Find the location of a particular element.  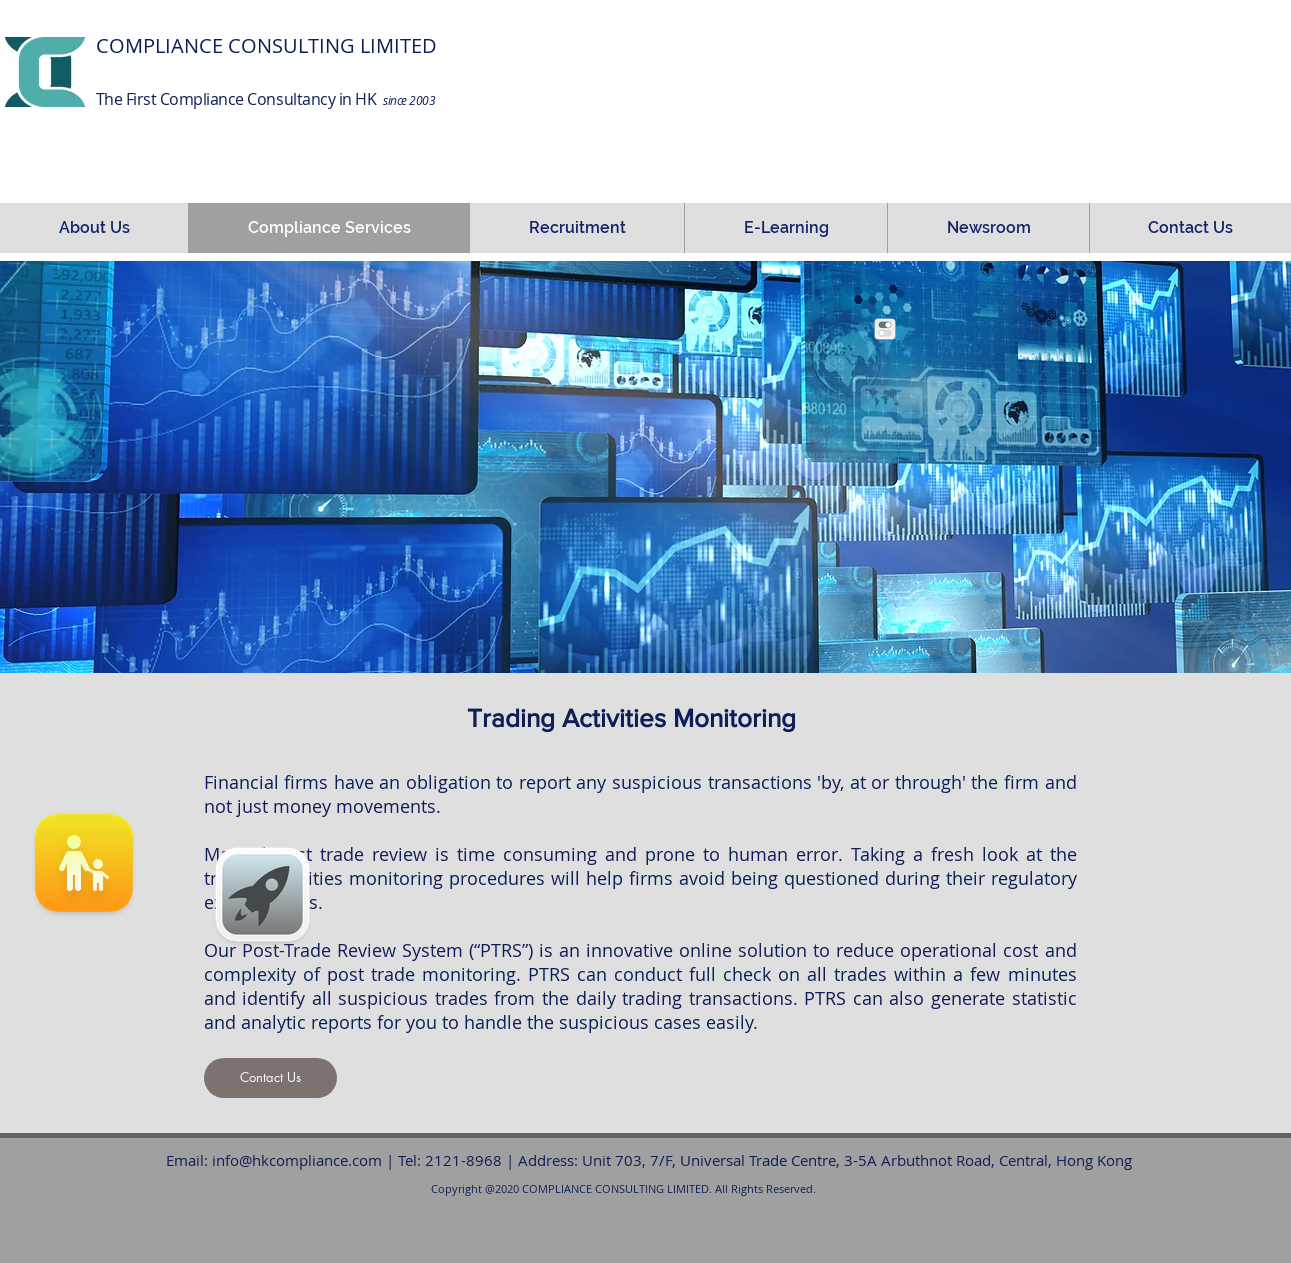

open the app launcher is located at coordinates (262, 894).